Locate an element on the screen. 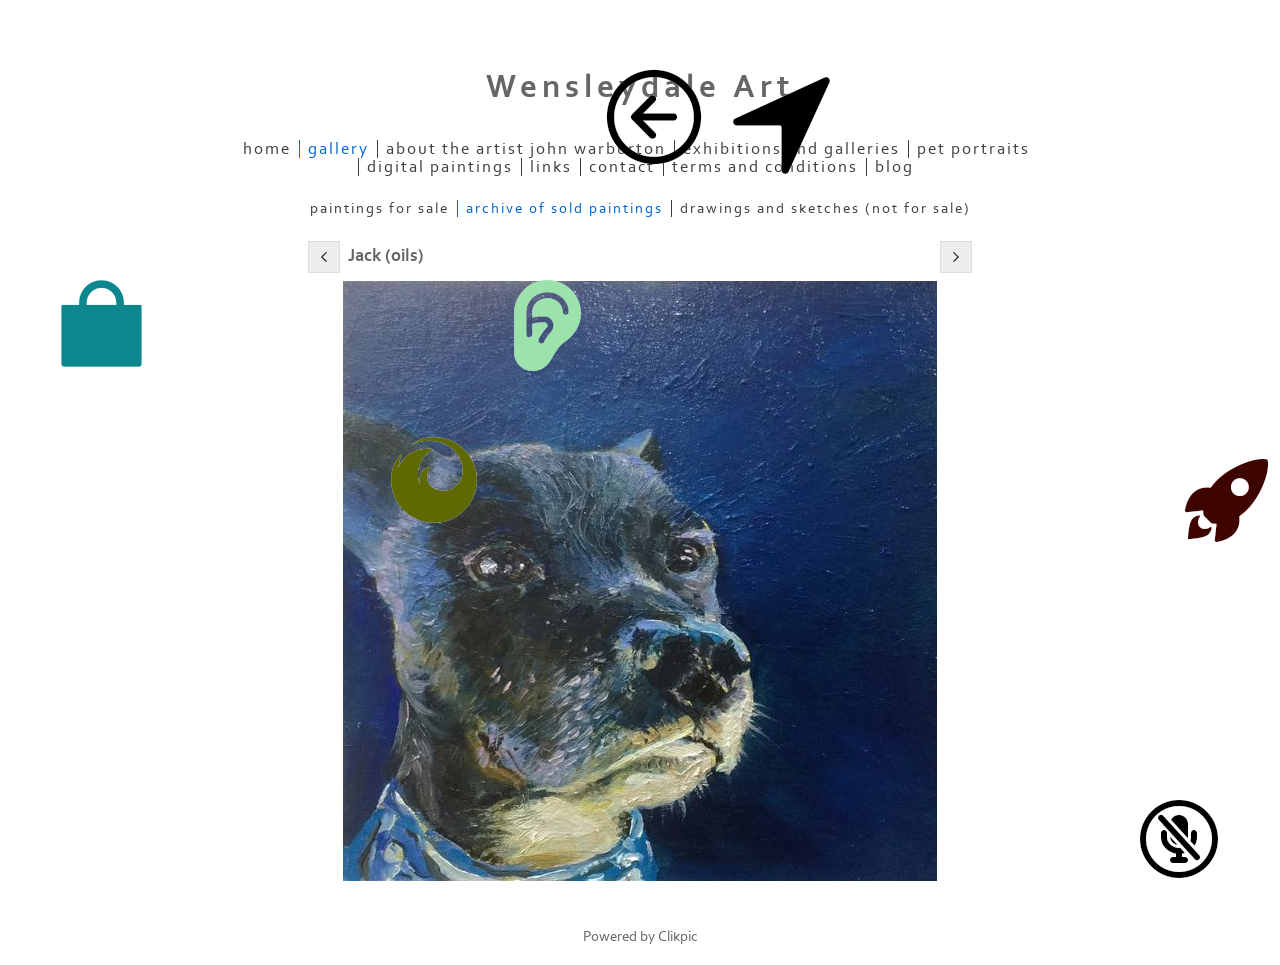 The image size is (1280, 965). go back to the previous screen is located at coordinates (654, 117).